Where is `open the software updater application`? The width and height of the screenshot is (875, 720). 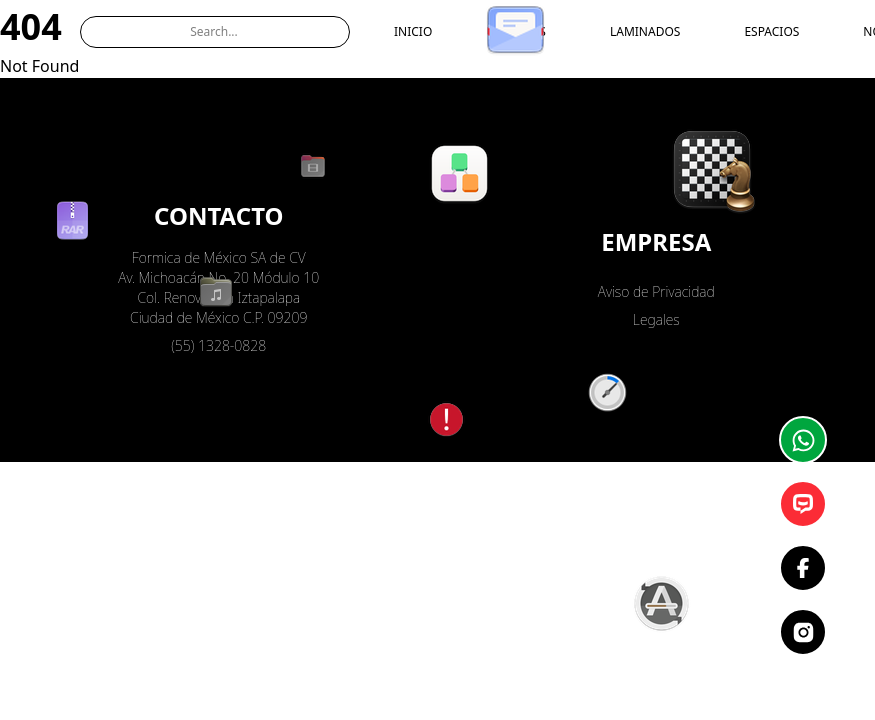
open the software updater application is located at coordinates (661, 603).